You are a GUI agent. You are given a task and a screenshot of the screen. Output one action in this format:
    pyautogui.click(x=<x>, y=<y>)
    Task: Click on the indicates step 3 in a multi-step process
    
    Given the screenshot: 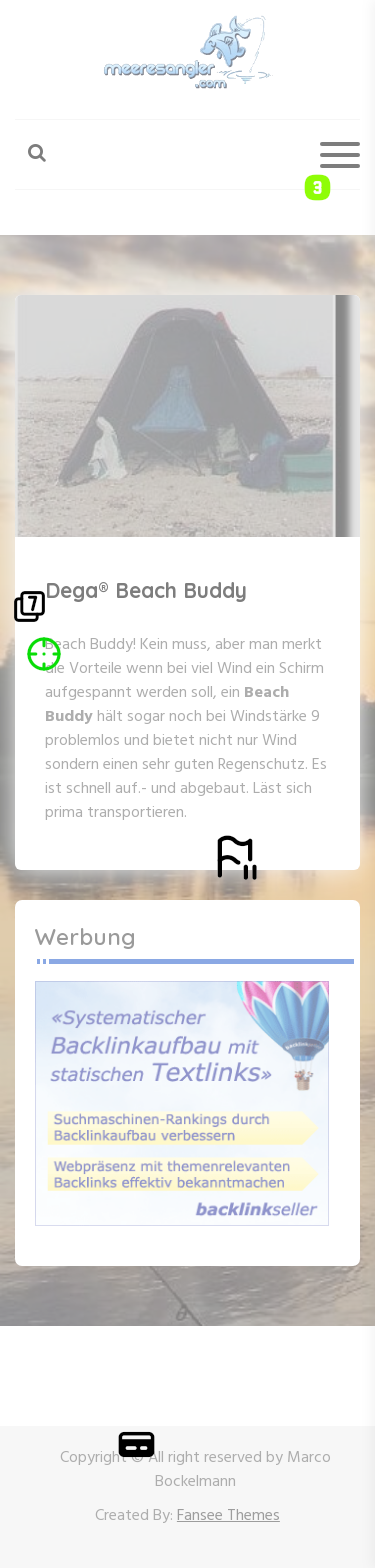 What is the action you would take?
    pyautogui.click(x=317, y=187)
    